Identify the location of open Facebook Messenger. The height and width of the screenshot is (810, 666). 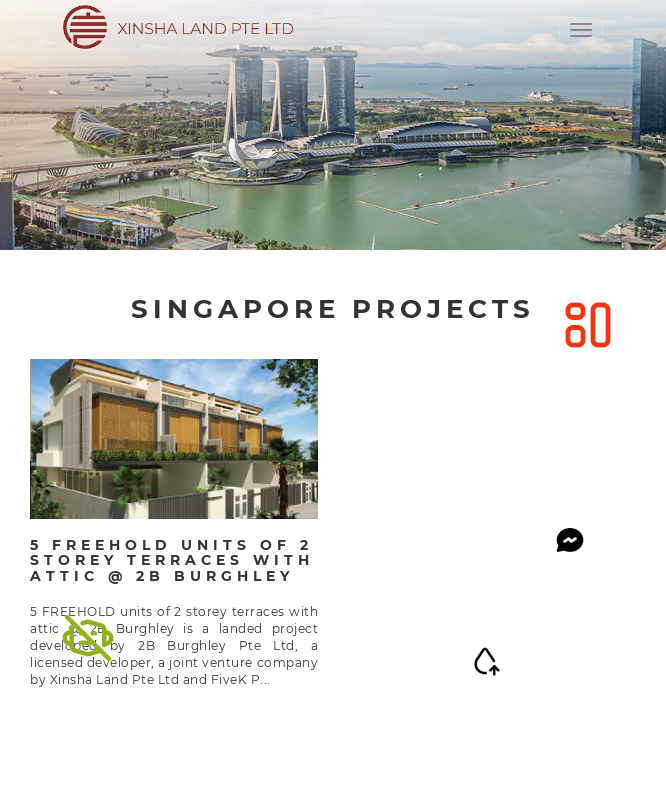
(570, 540).